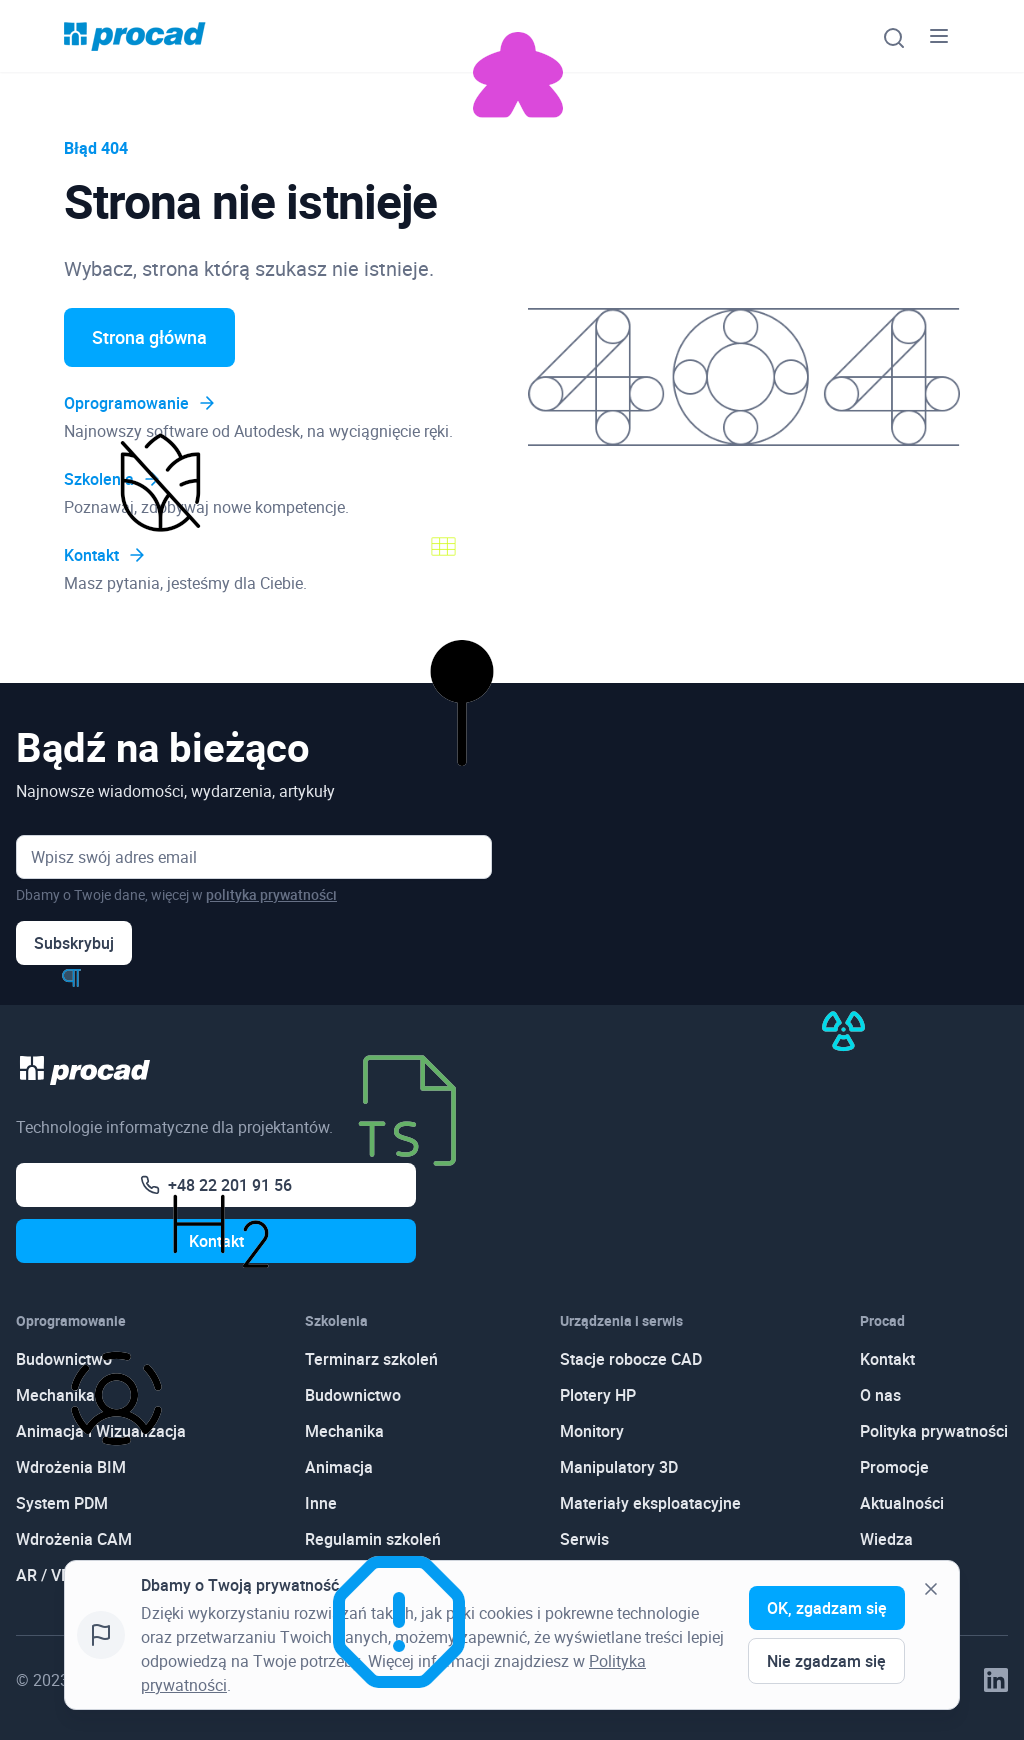 Image resolution: width=1024 pixels, height=1740 pixels. Describe the element at coordinates (160, 484) in the screenshot. I see `indicates gluten-free or grain-free option` at that location.